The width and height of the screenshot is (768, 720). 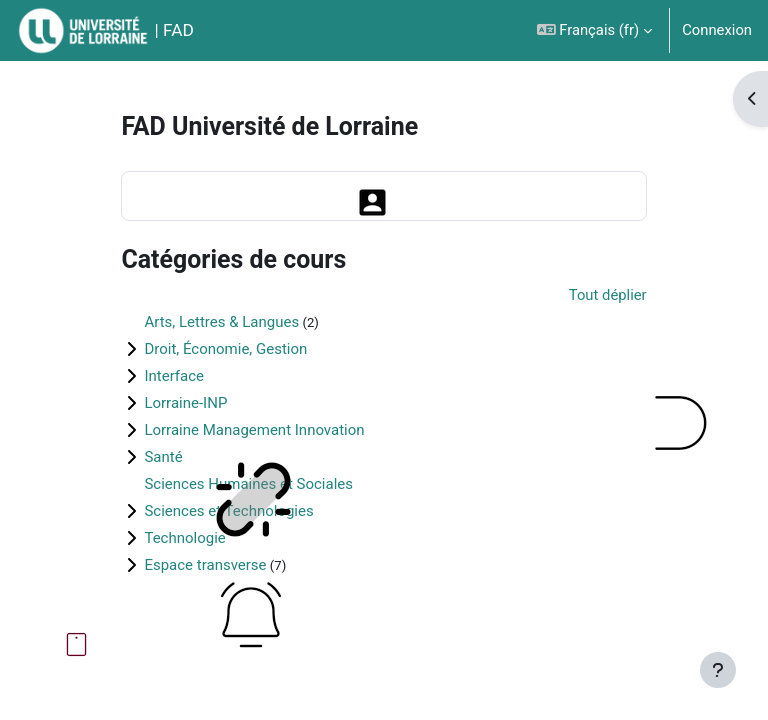 What do you see at coordinates (76, 644) in the screenshot?
I see `tablet device with front-facing camera` at bounding box center [76, 644].